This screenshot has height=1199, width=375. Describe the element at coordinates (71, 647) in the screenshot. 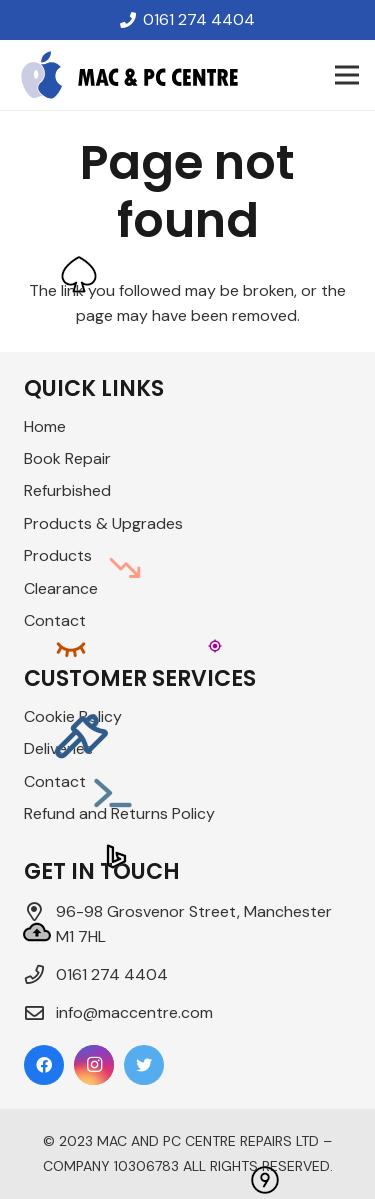

I see `hide password or sensitive content` at that location.